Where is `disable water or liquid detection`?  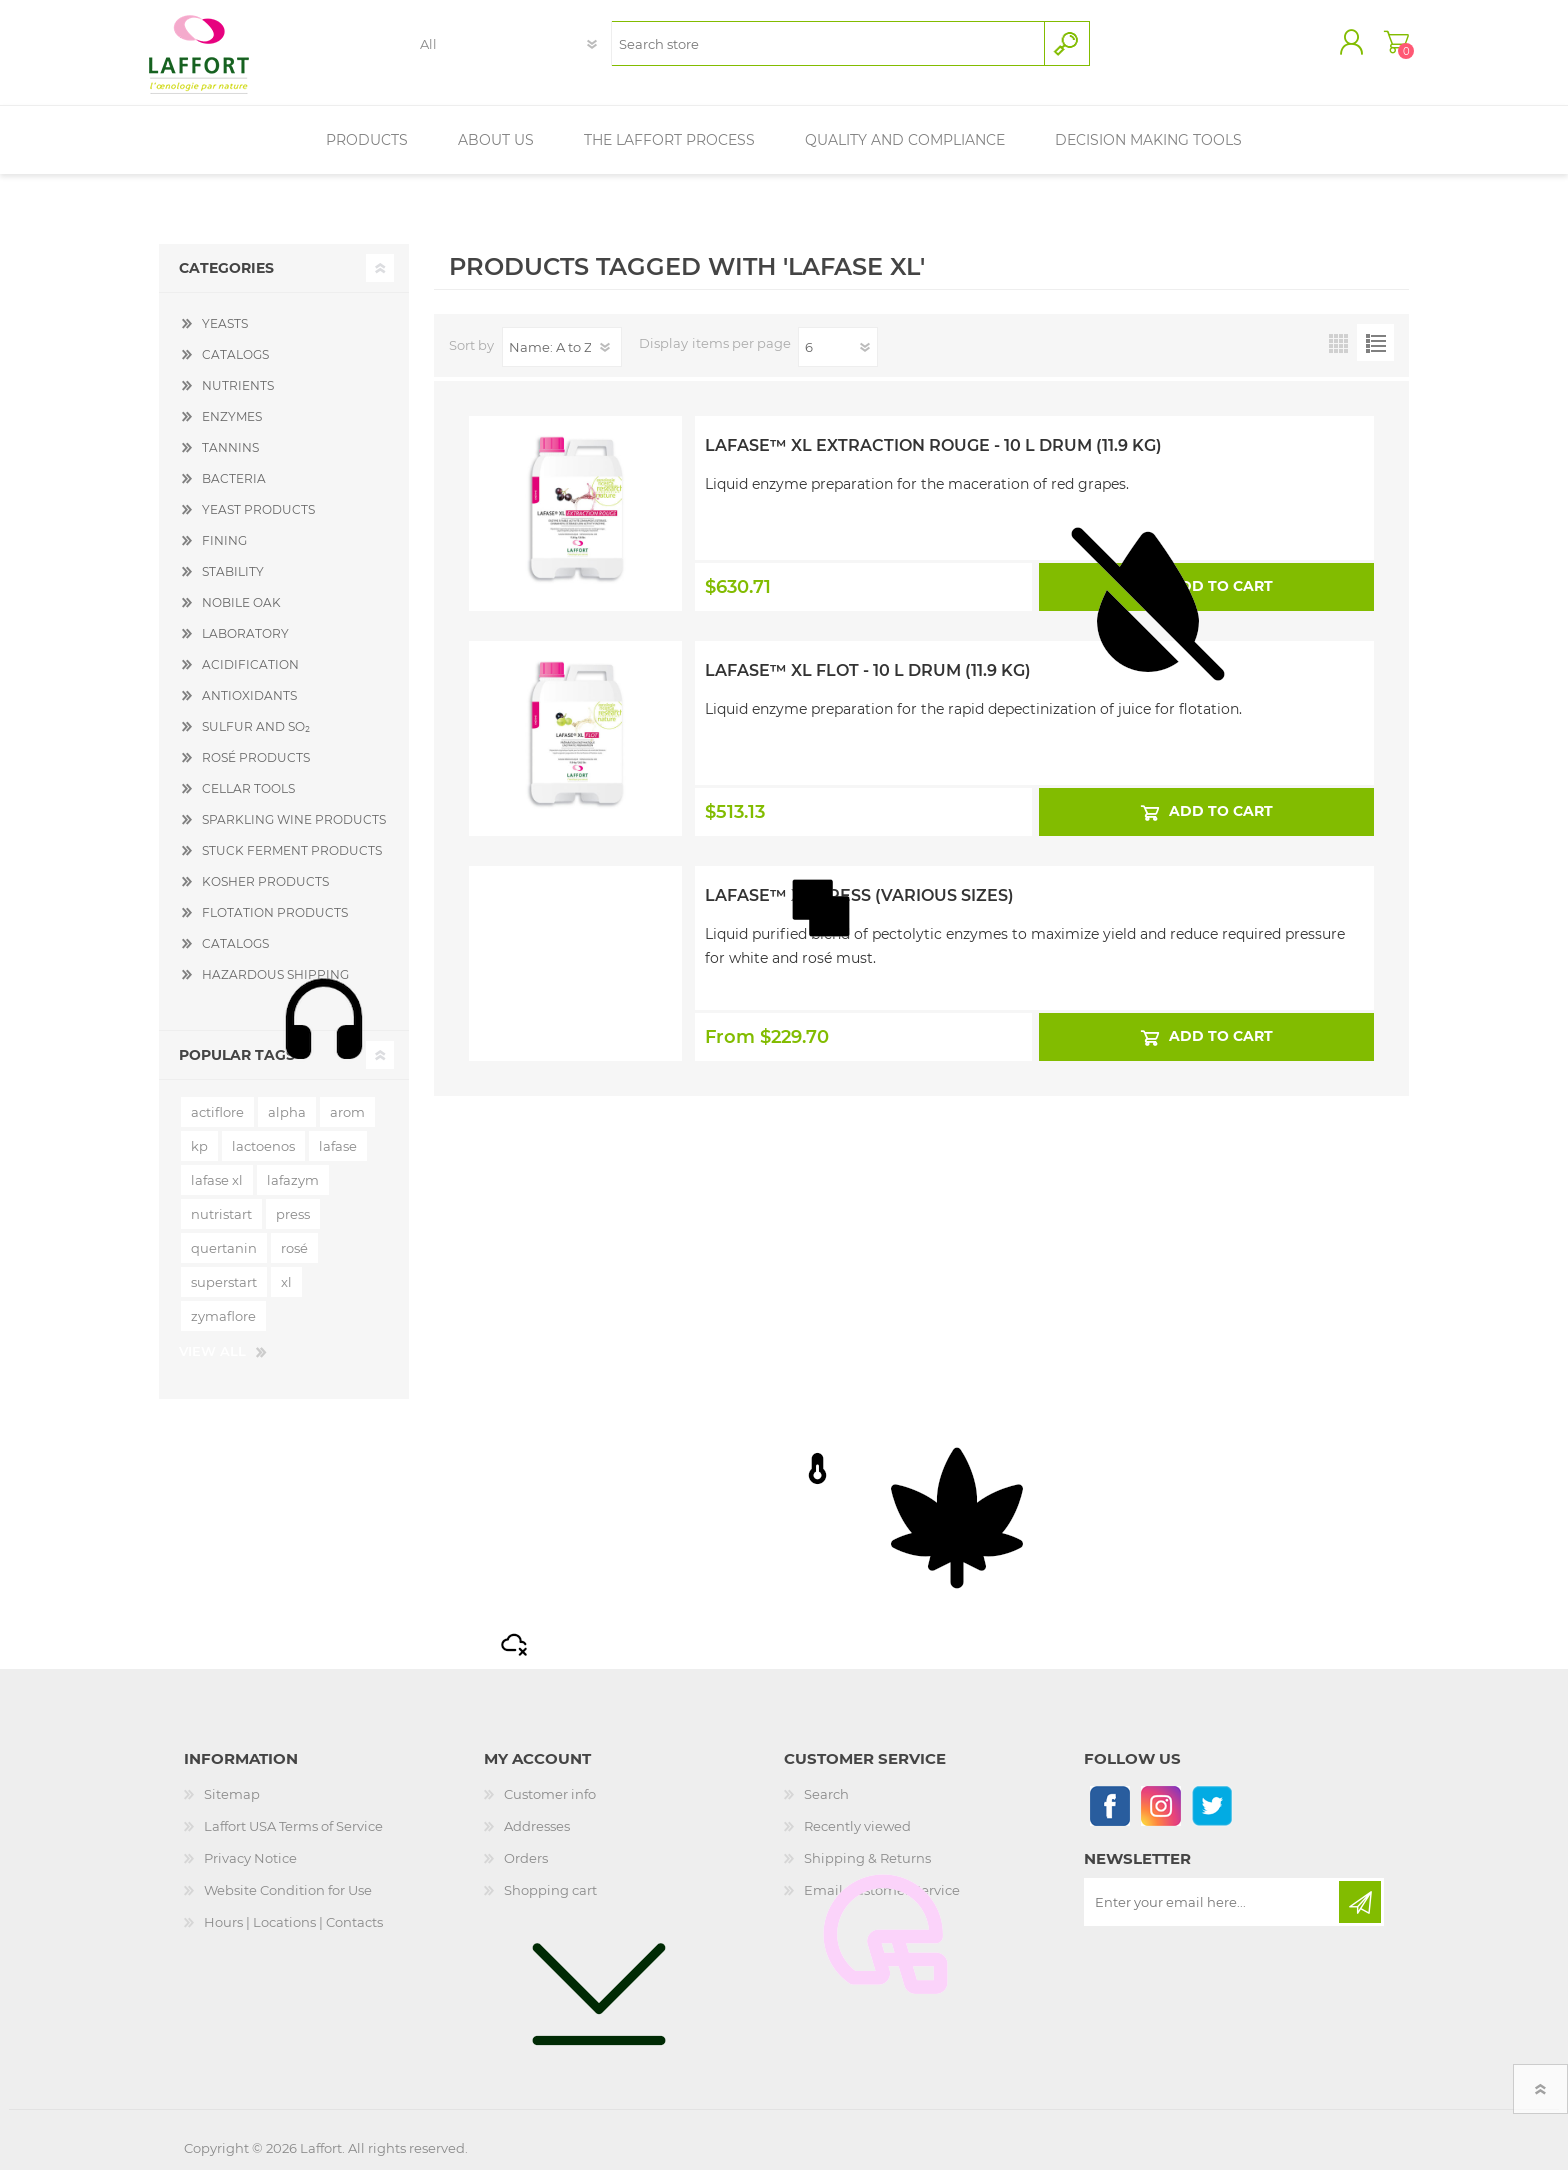
disable water or liquid detection is located at coordinates (1148, 604).